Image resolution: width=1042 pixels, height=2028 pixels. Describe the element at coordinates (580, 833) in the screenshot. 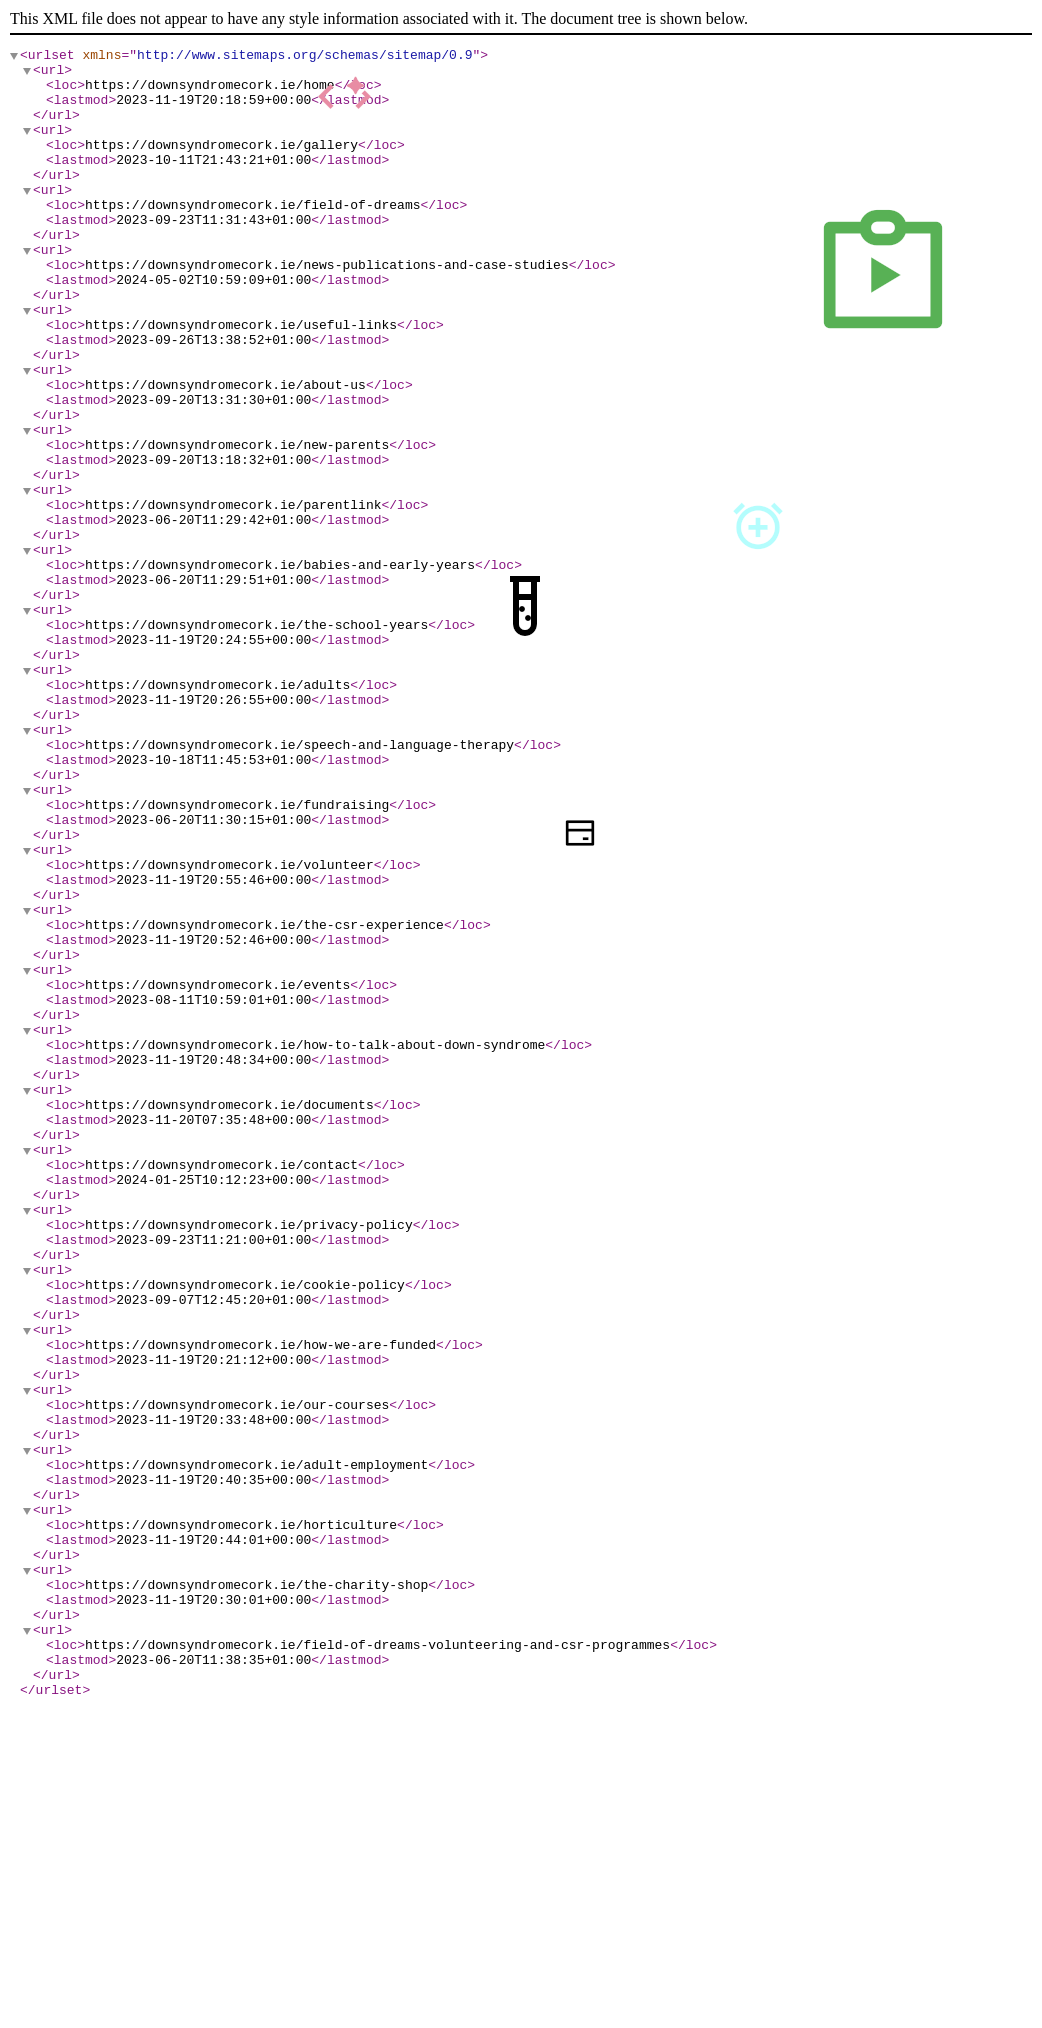

I see `manage payment methods` at that location.